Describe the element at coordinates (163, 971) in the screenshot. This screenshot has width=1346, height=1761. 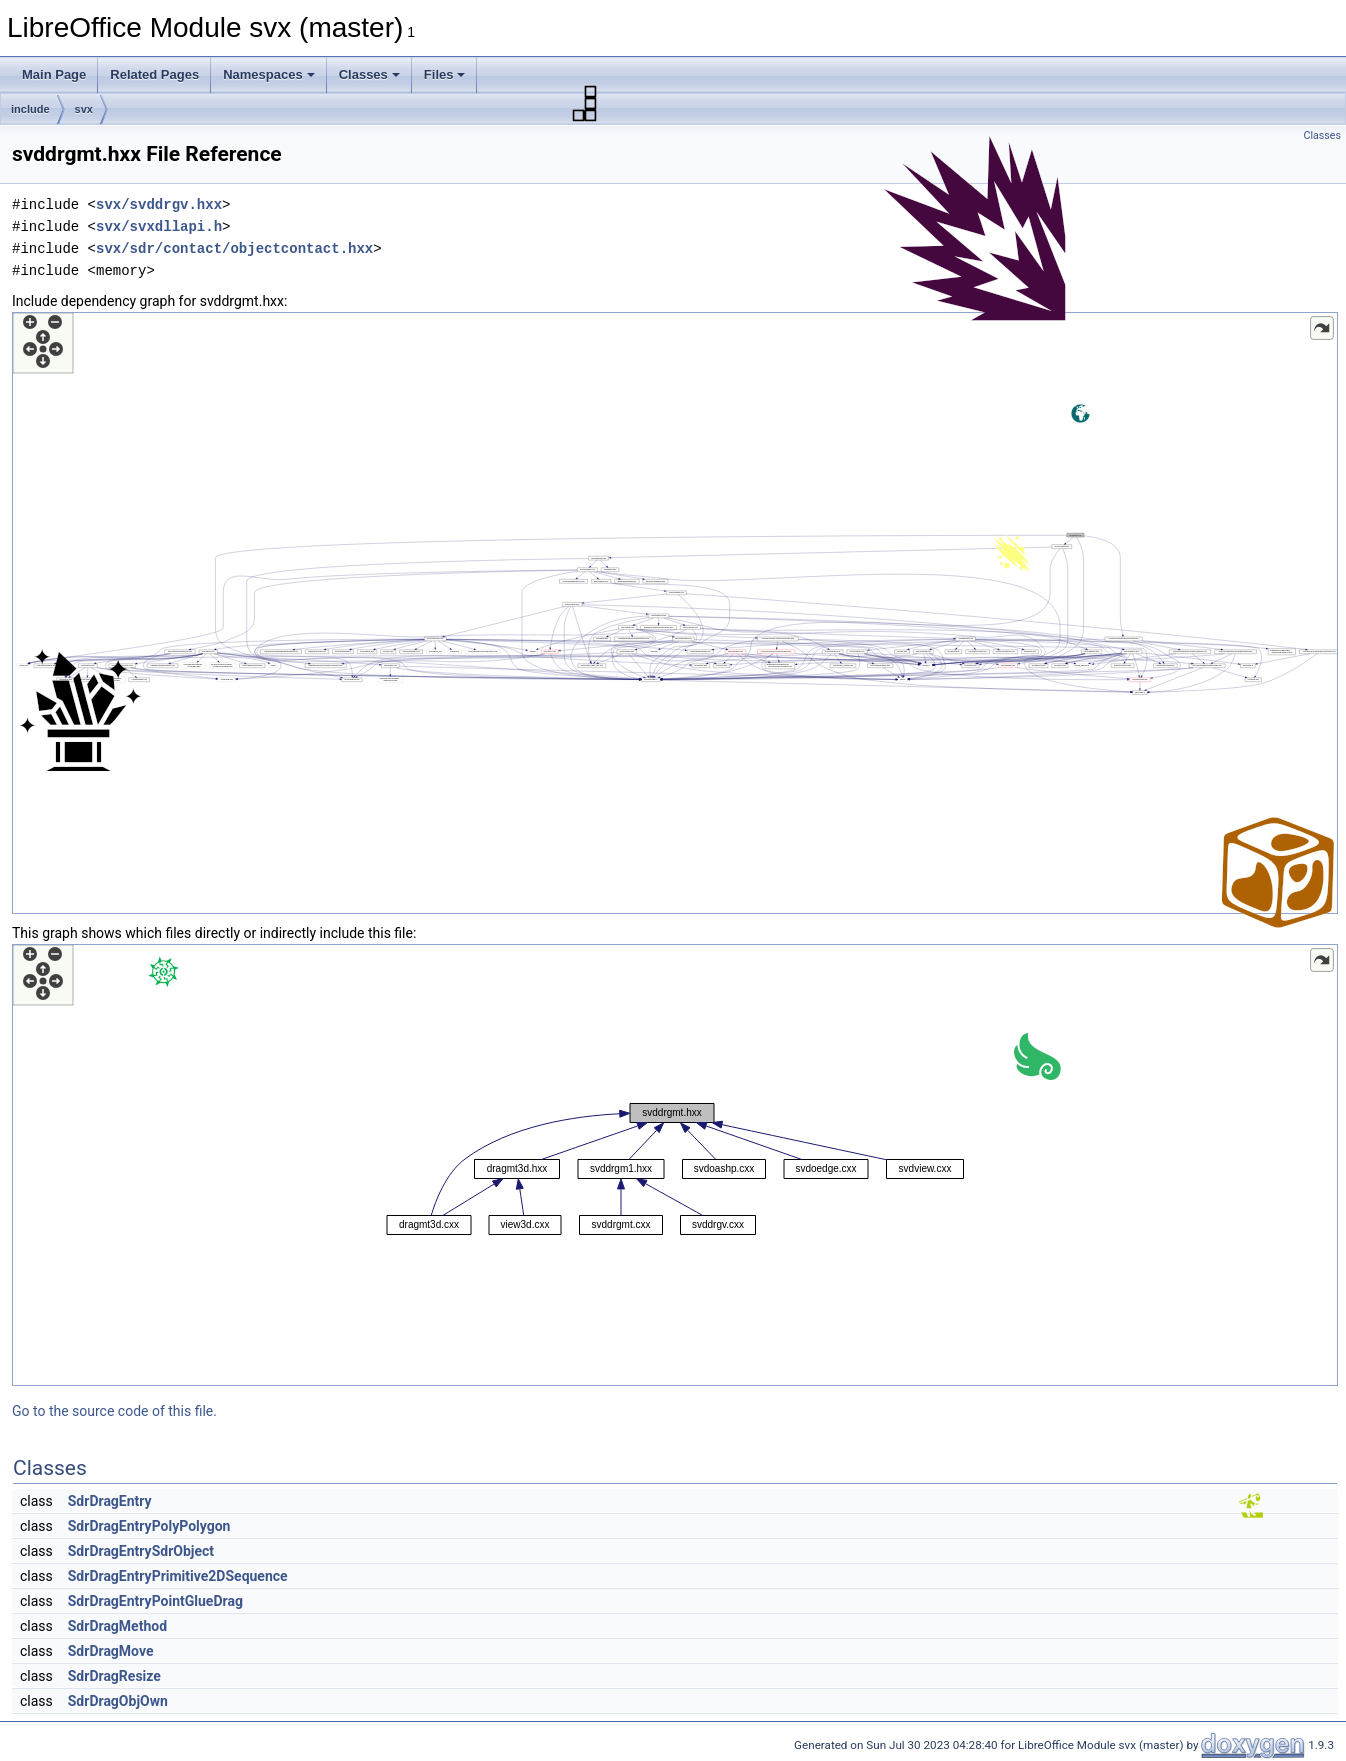
I see `a trap or hazard element in a game` at that location.